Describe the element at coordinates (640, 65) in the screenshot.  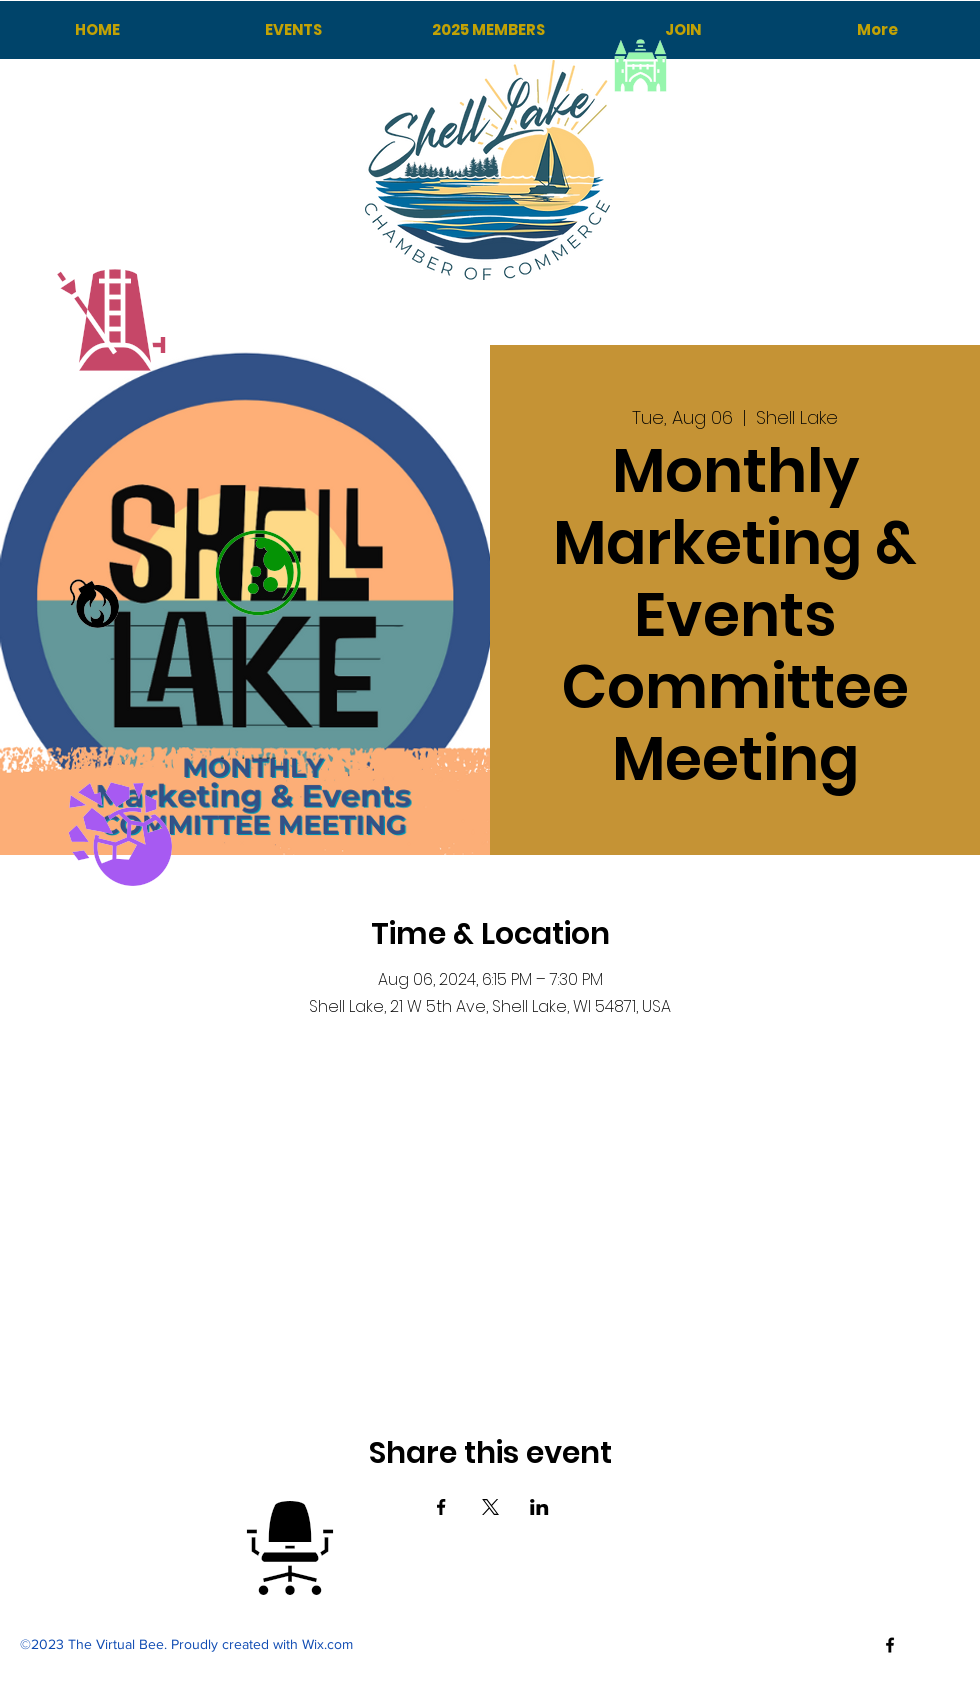
I see `enter the castle or fortress level` at that location.